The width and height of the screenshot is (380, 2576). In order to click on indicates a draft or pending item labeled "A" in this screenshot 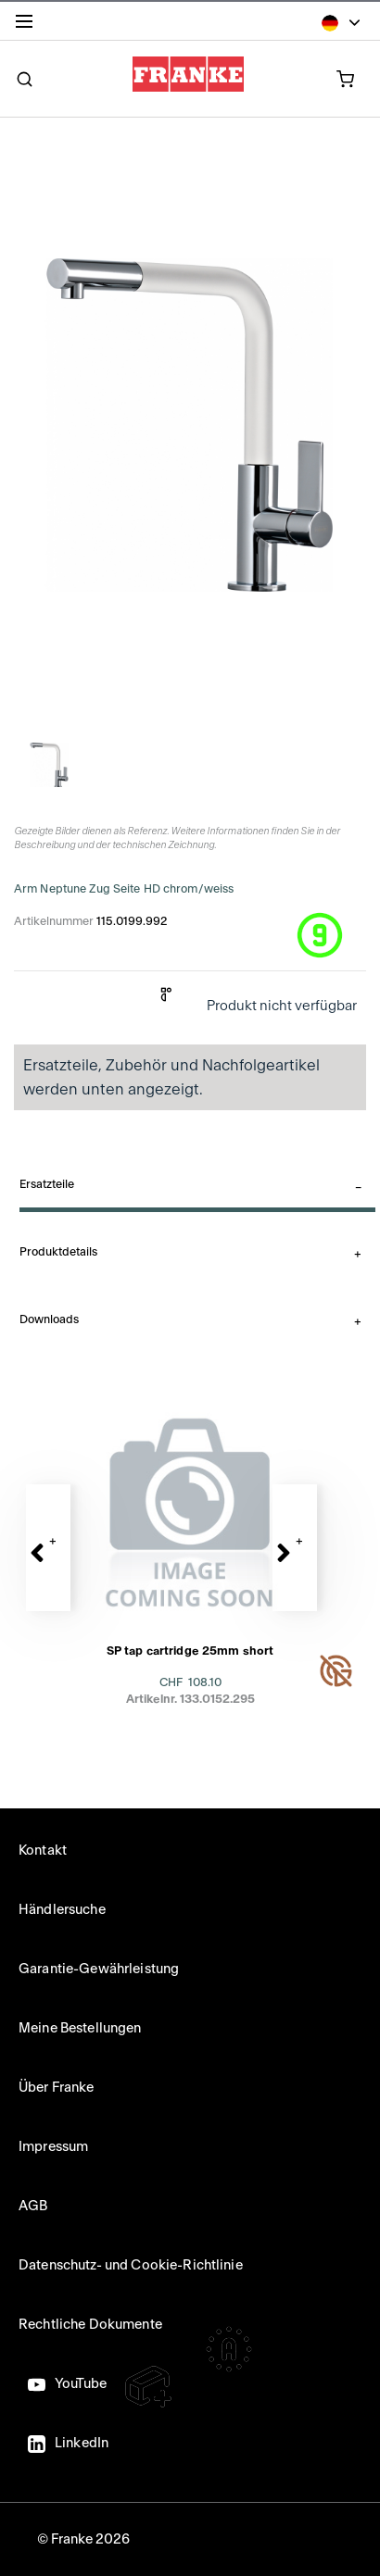, I will do `click(229, 2349)`.